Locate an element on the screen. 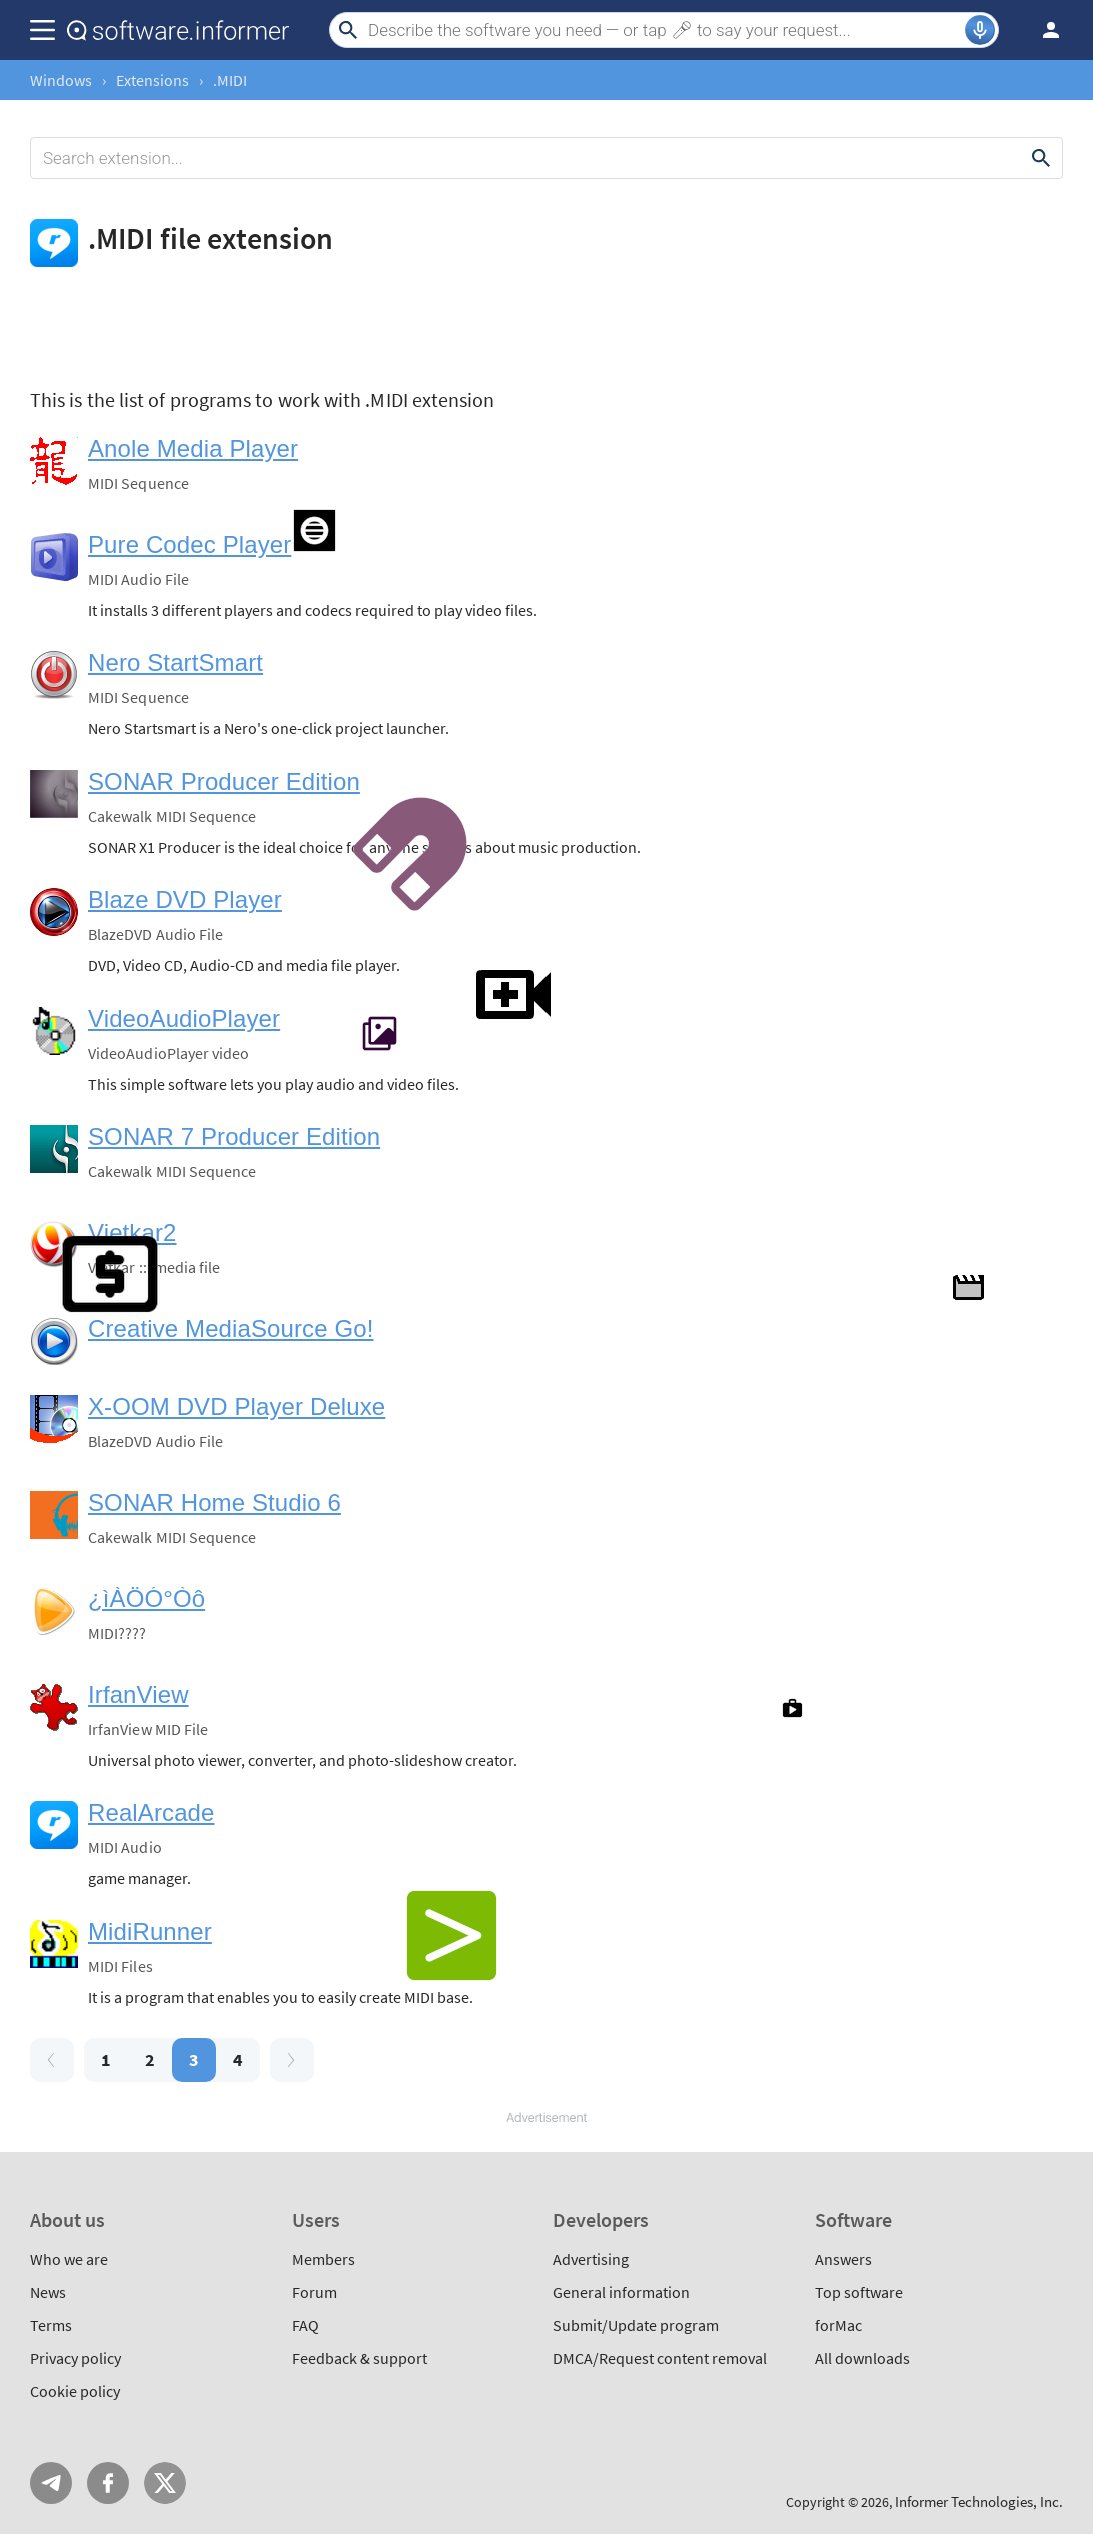 Image resolution: width=1093 pixels, height=2534 pixels. open the app store or marketplace is located at coordinates (792, 1708).